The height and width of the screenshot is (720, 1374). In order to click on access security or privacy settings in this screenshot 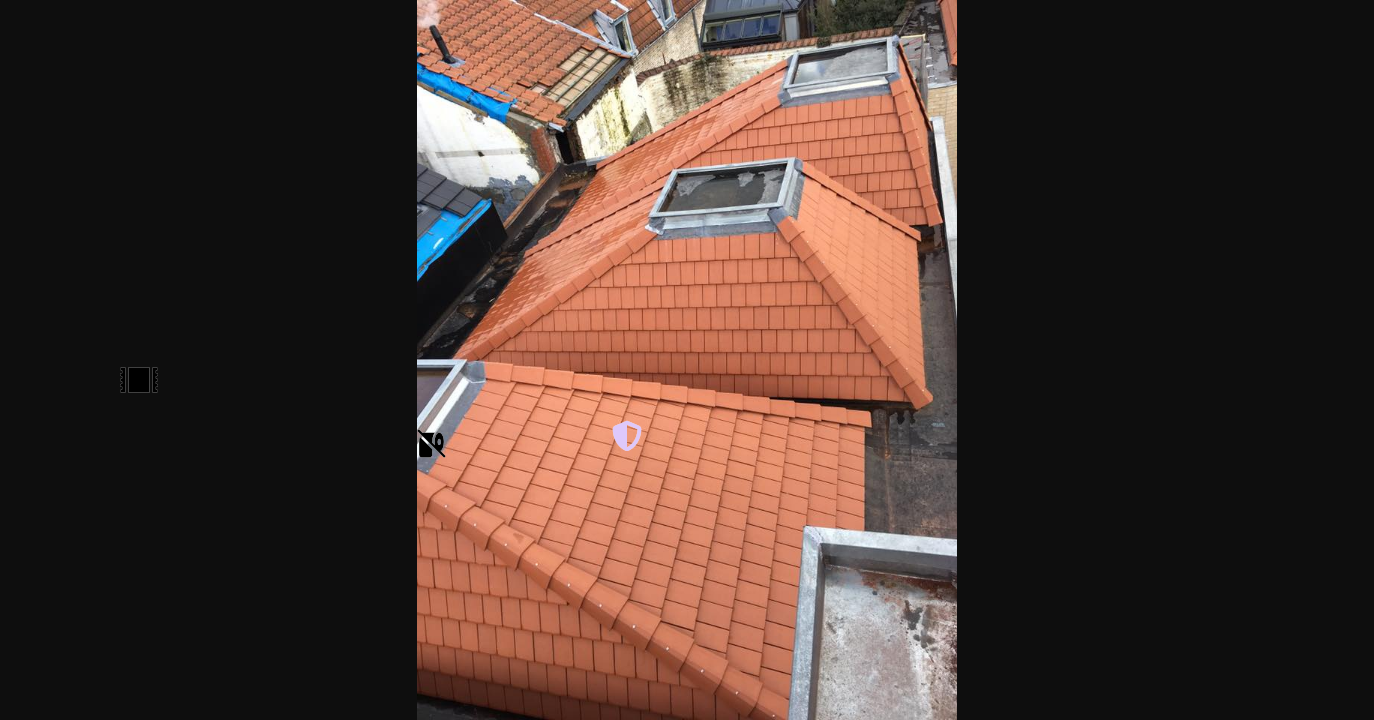, I will do `click(627, 436)`.